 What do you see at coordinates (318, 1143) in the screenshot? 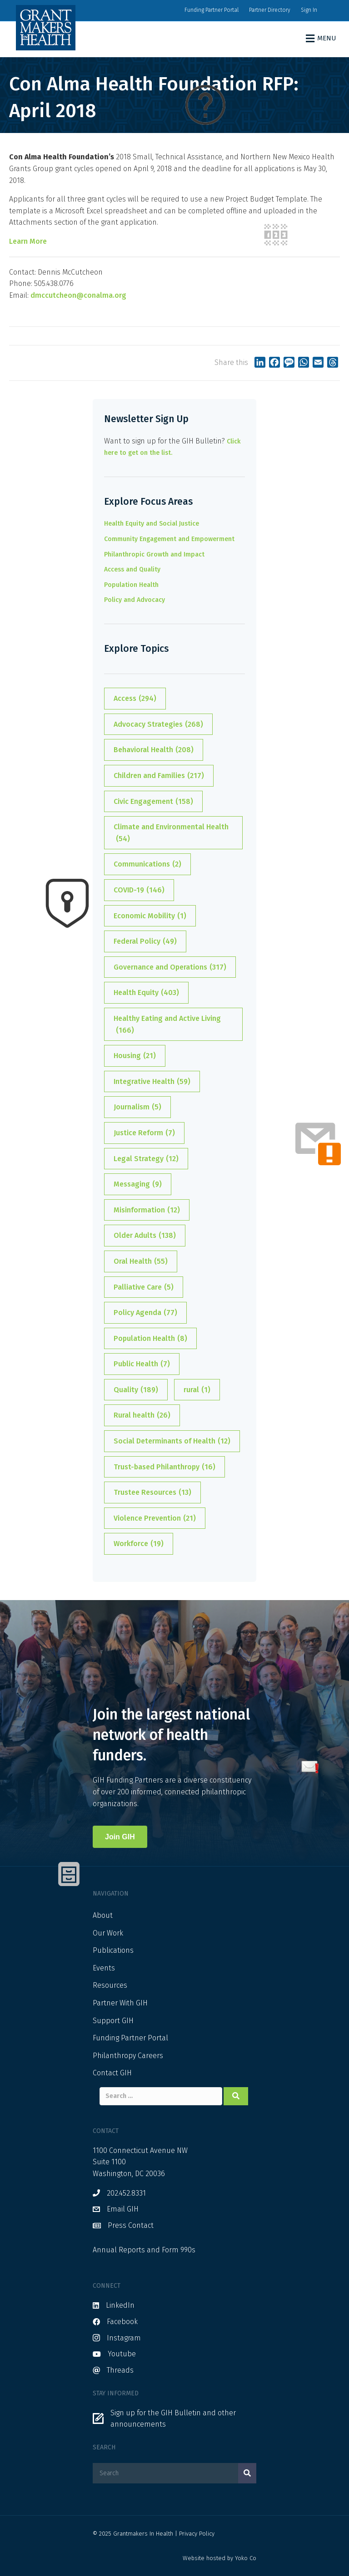
I see `mark email as important` at bounding box center [318, 1143].